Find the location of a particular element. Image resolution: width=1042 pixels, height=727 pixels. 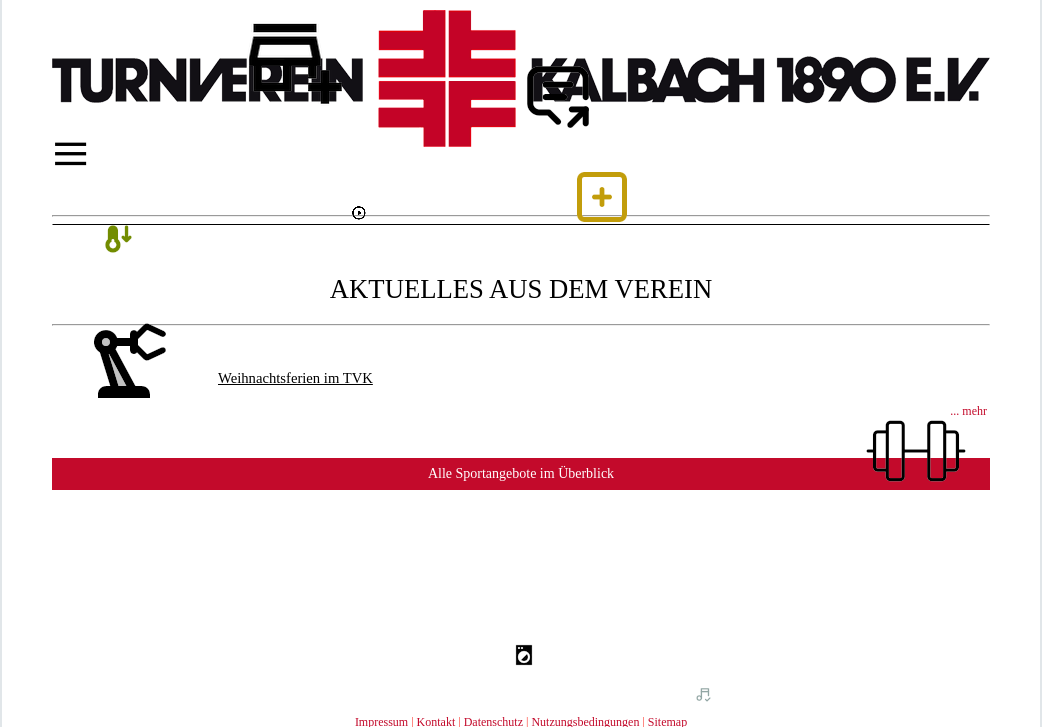

indicates temperature is decreasing is located at coordinates (118, 239).